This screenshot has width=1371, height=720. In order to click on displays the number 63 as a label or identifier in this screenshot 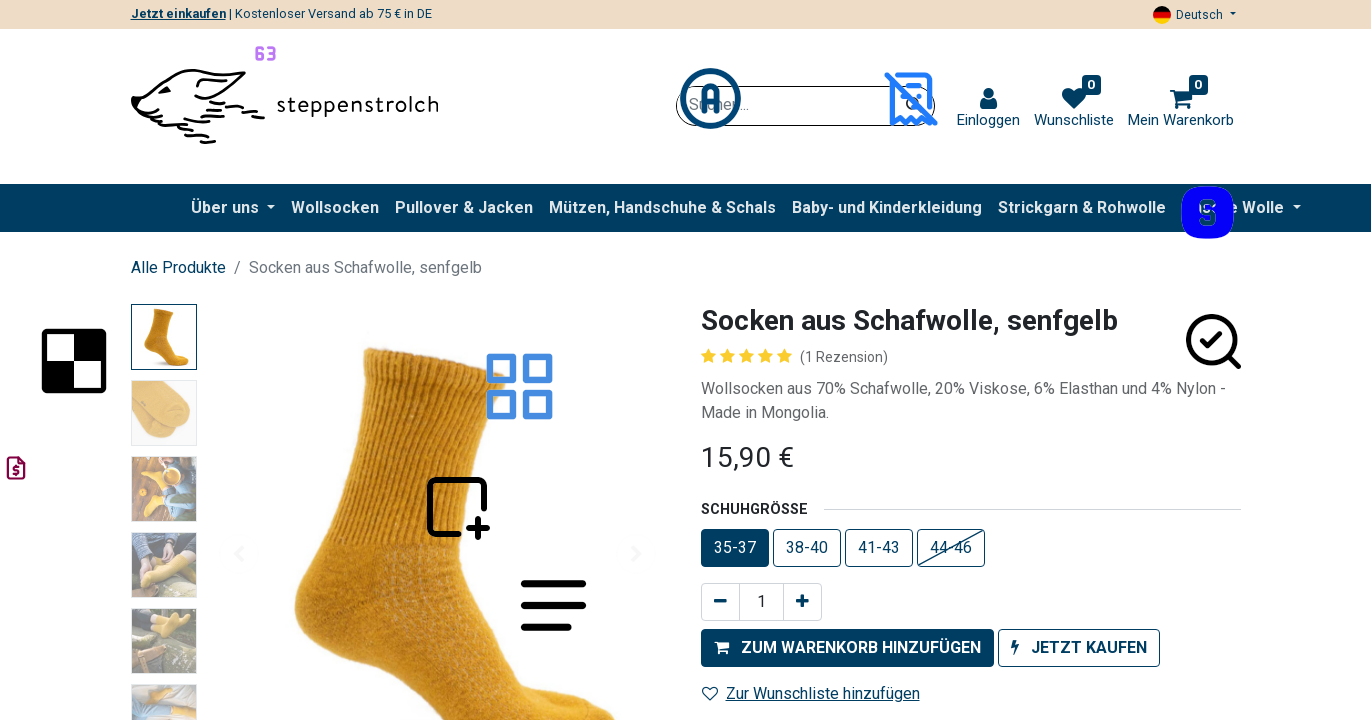, I will do `click(265, 53)`.